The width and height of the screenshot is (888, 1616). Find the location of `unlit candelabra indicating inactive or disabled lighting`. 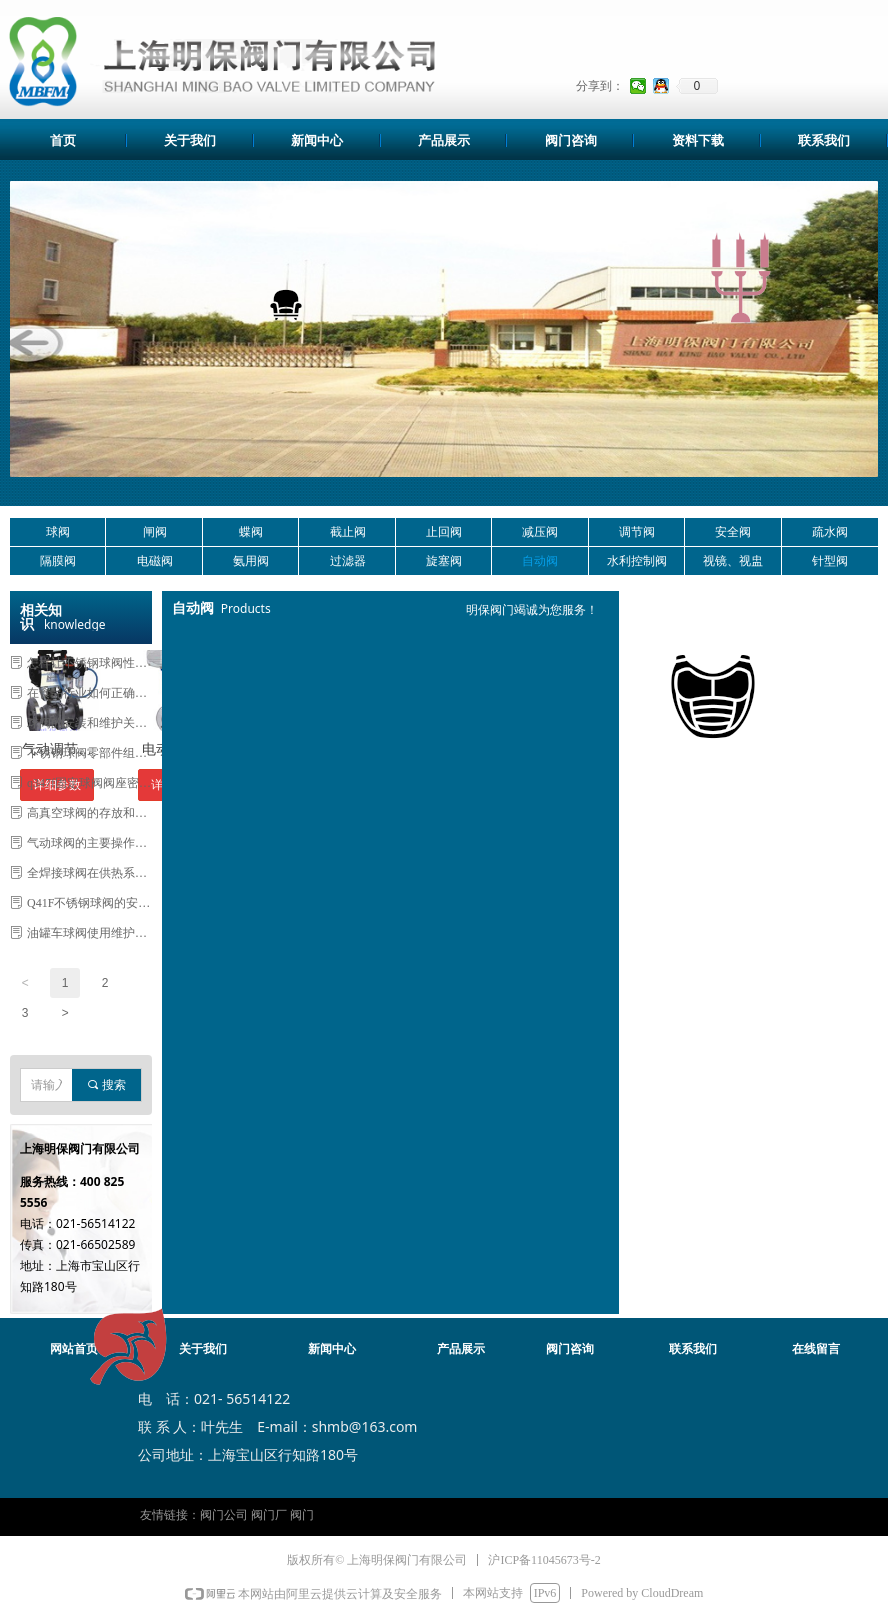

unlit candelabra indicating inactive or disabled lighting is located at coordinates (740, 277).